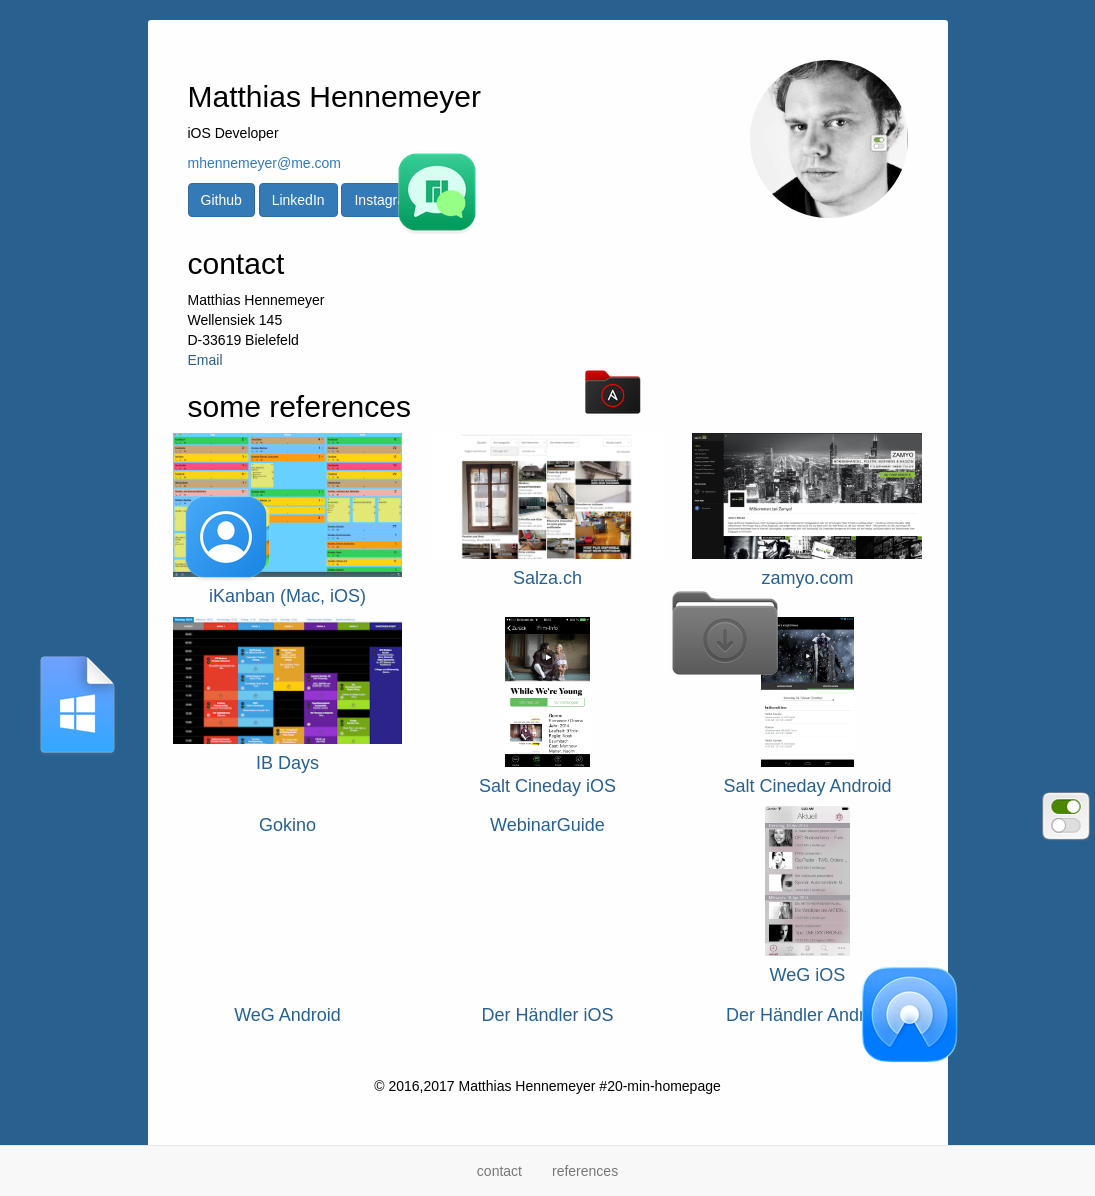  What do you see at coordinates (879, 143) in the screenshot?
I see `open system tweaks or settings customization` at bounding box center [879, 143].